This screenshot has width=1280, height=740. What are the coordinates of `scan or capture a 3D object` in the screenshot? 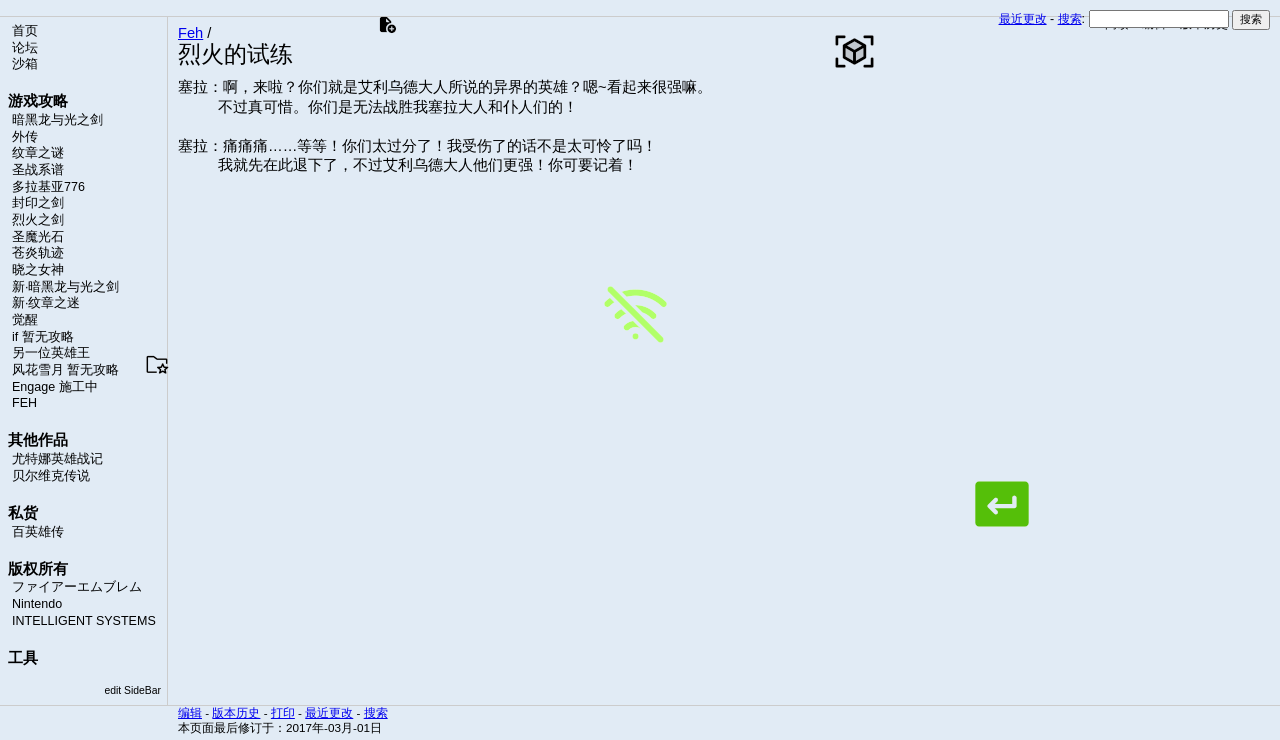 It's located at (854, 51).